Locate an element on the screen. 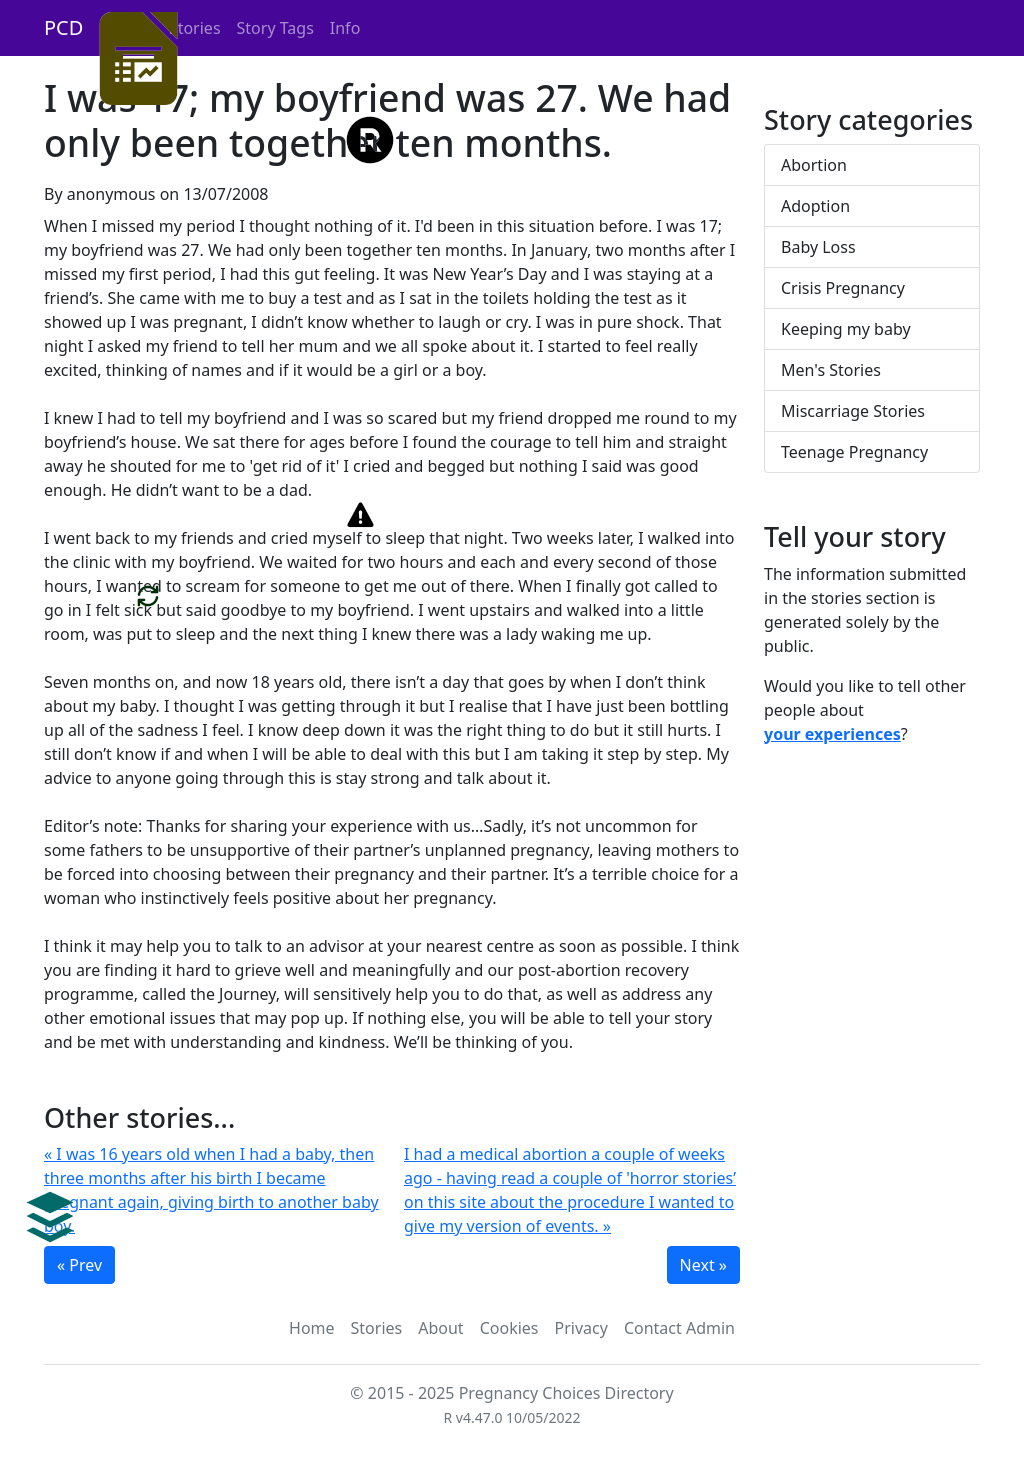 The image size is (1024, 1461). sync data across devices is located at coordinates (148, 596).